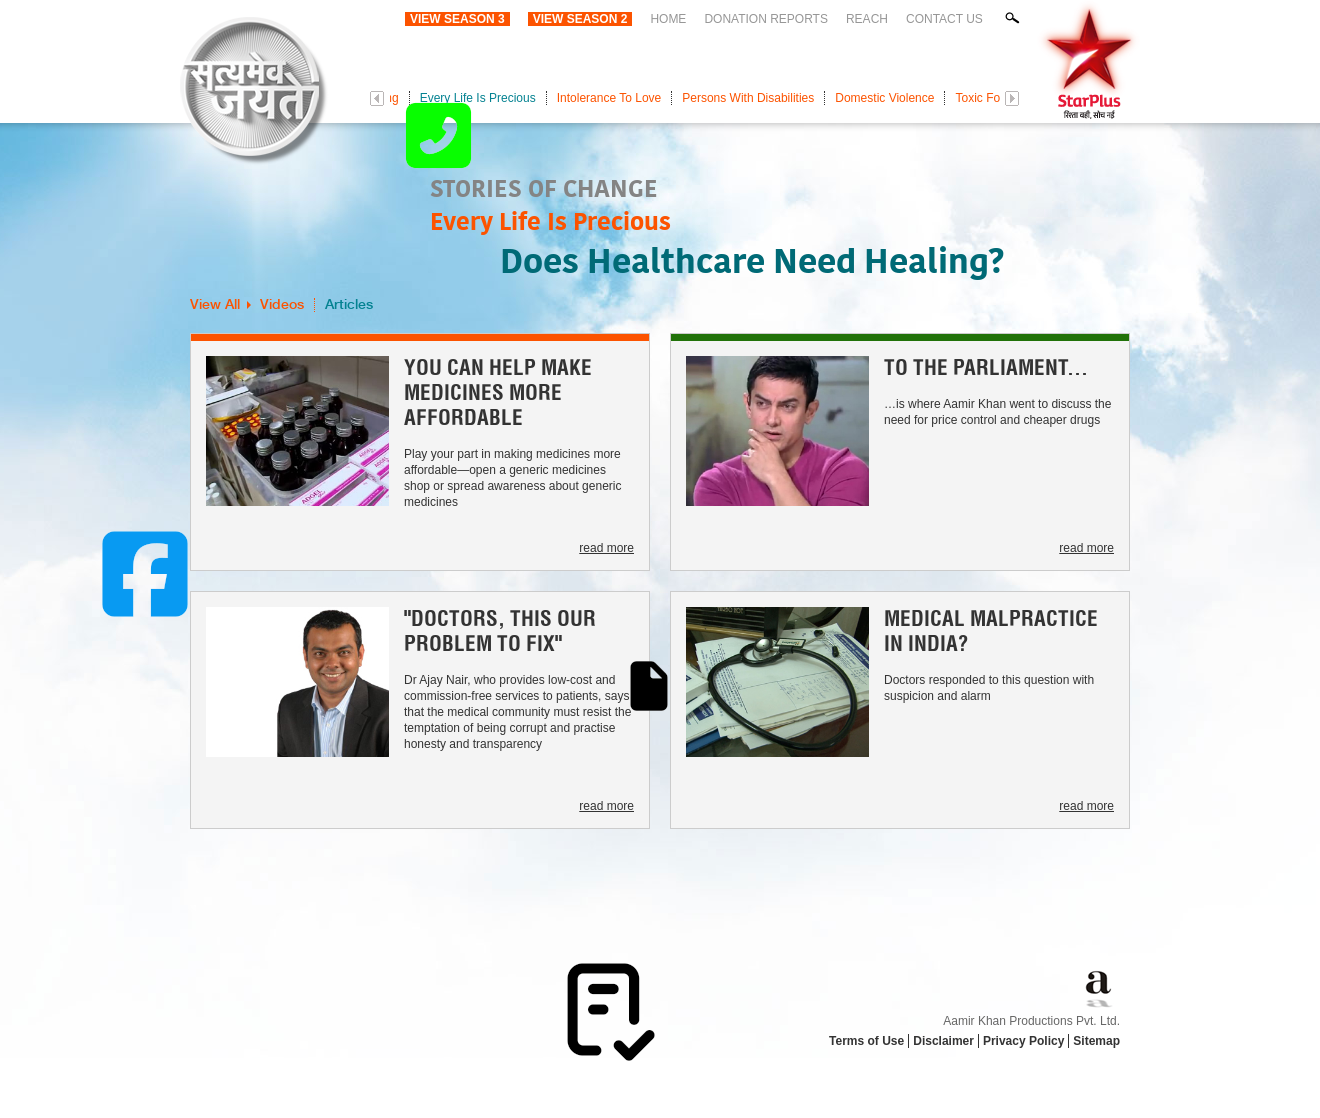  What do you see at coordinates (608, 1009) in the screenshot?
I see `view your task checklist` at bounding box center [608, 1009].